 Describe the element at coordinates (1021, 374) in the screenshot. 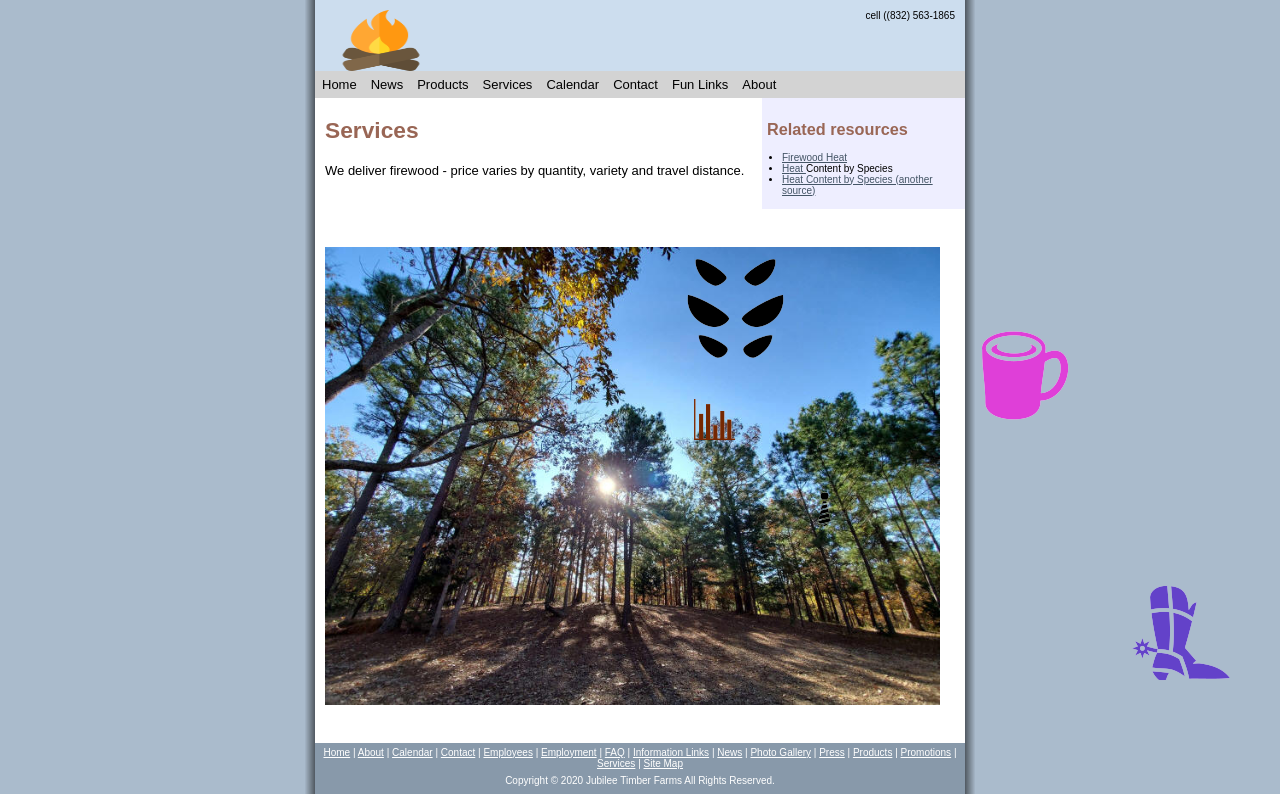

I see `access a café or coffee shop feature` at that location.